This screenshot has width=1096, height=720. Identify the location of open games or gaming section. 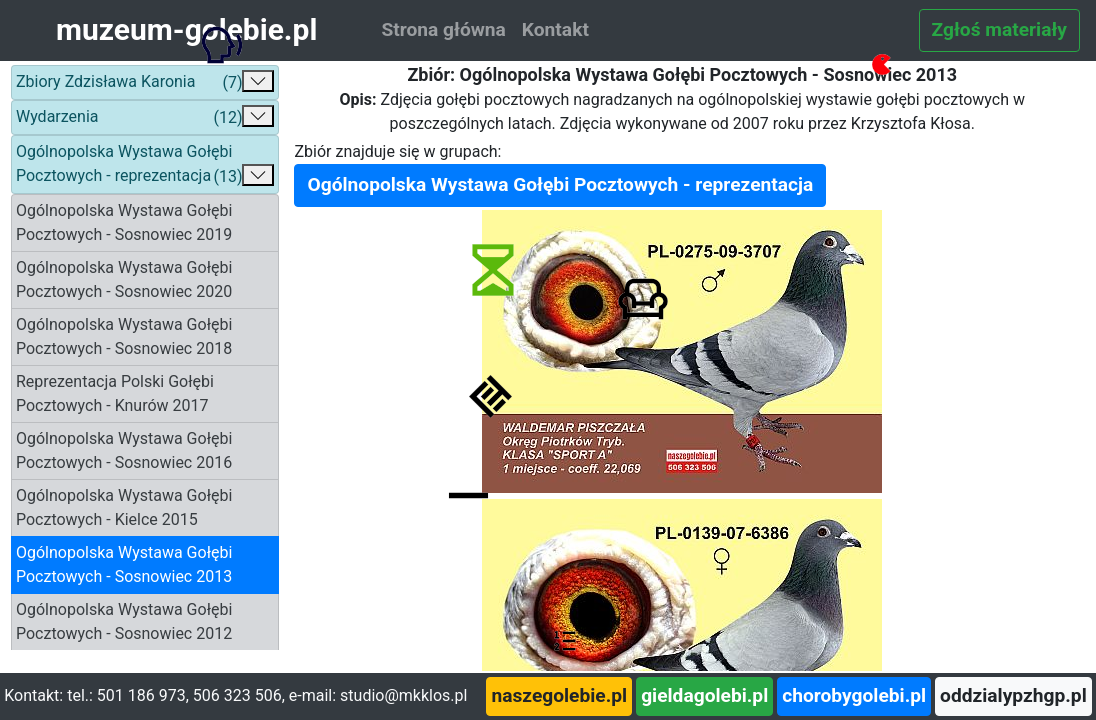
(882, 64).